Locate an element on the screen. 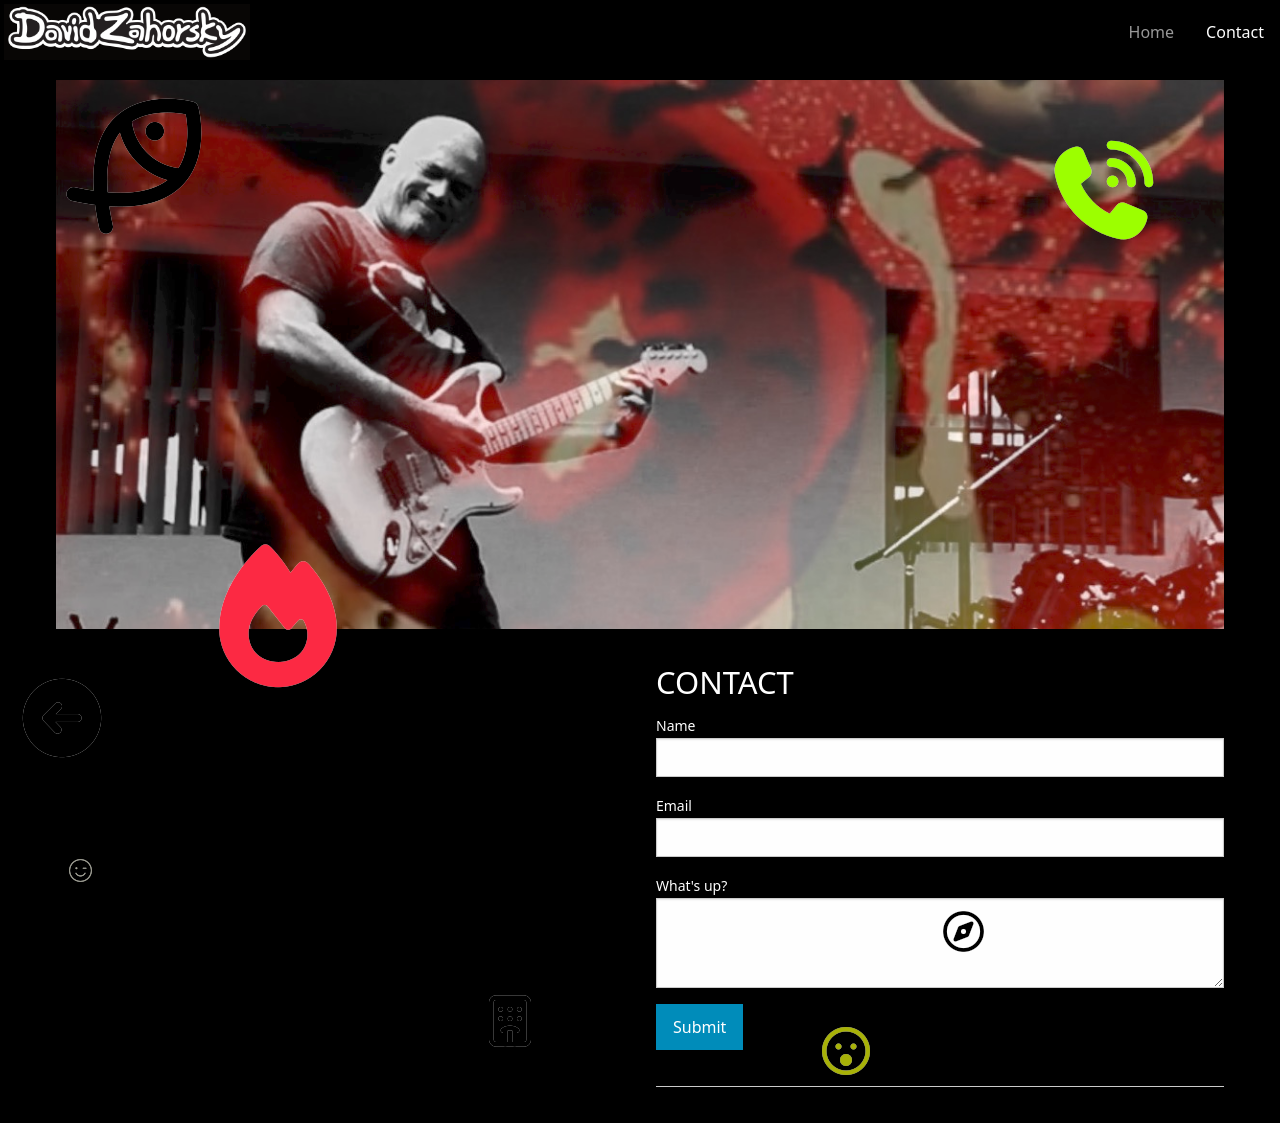  go back to the previous screen is located at coordinates (62, 718).